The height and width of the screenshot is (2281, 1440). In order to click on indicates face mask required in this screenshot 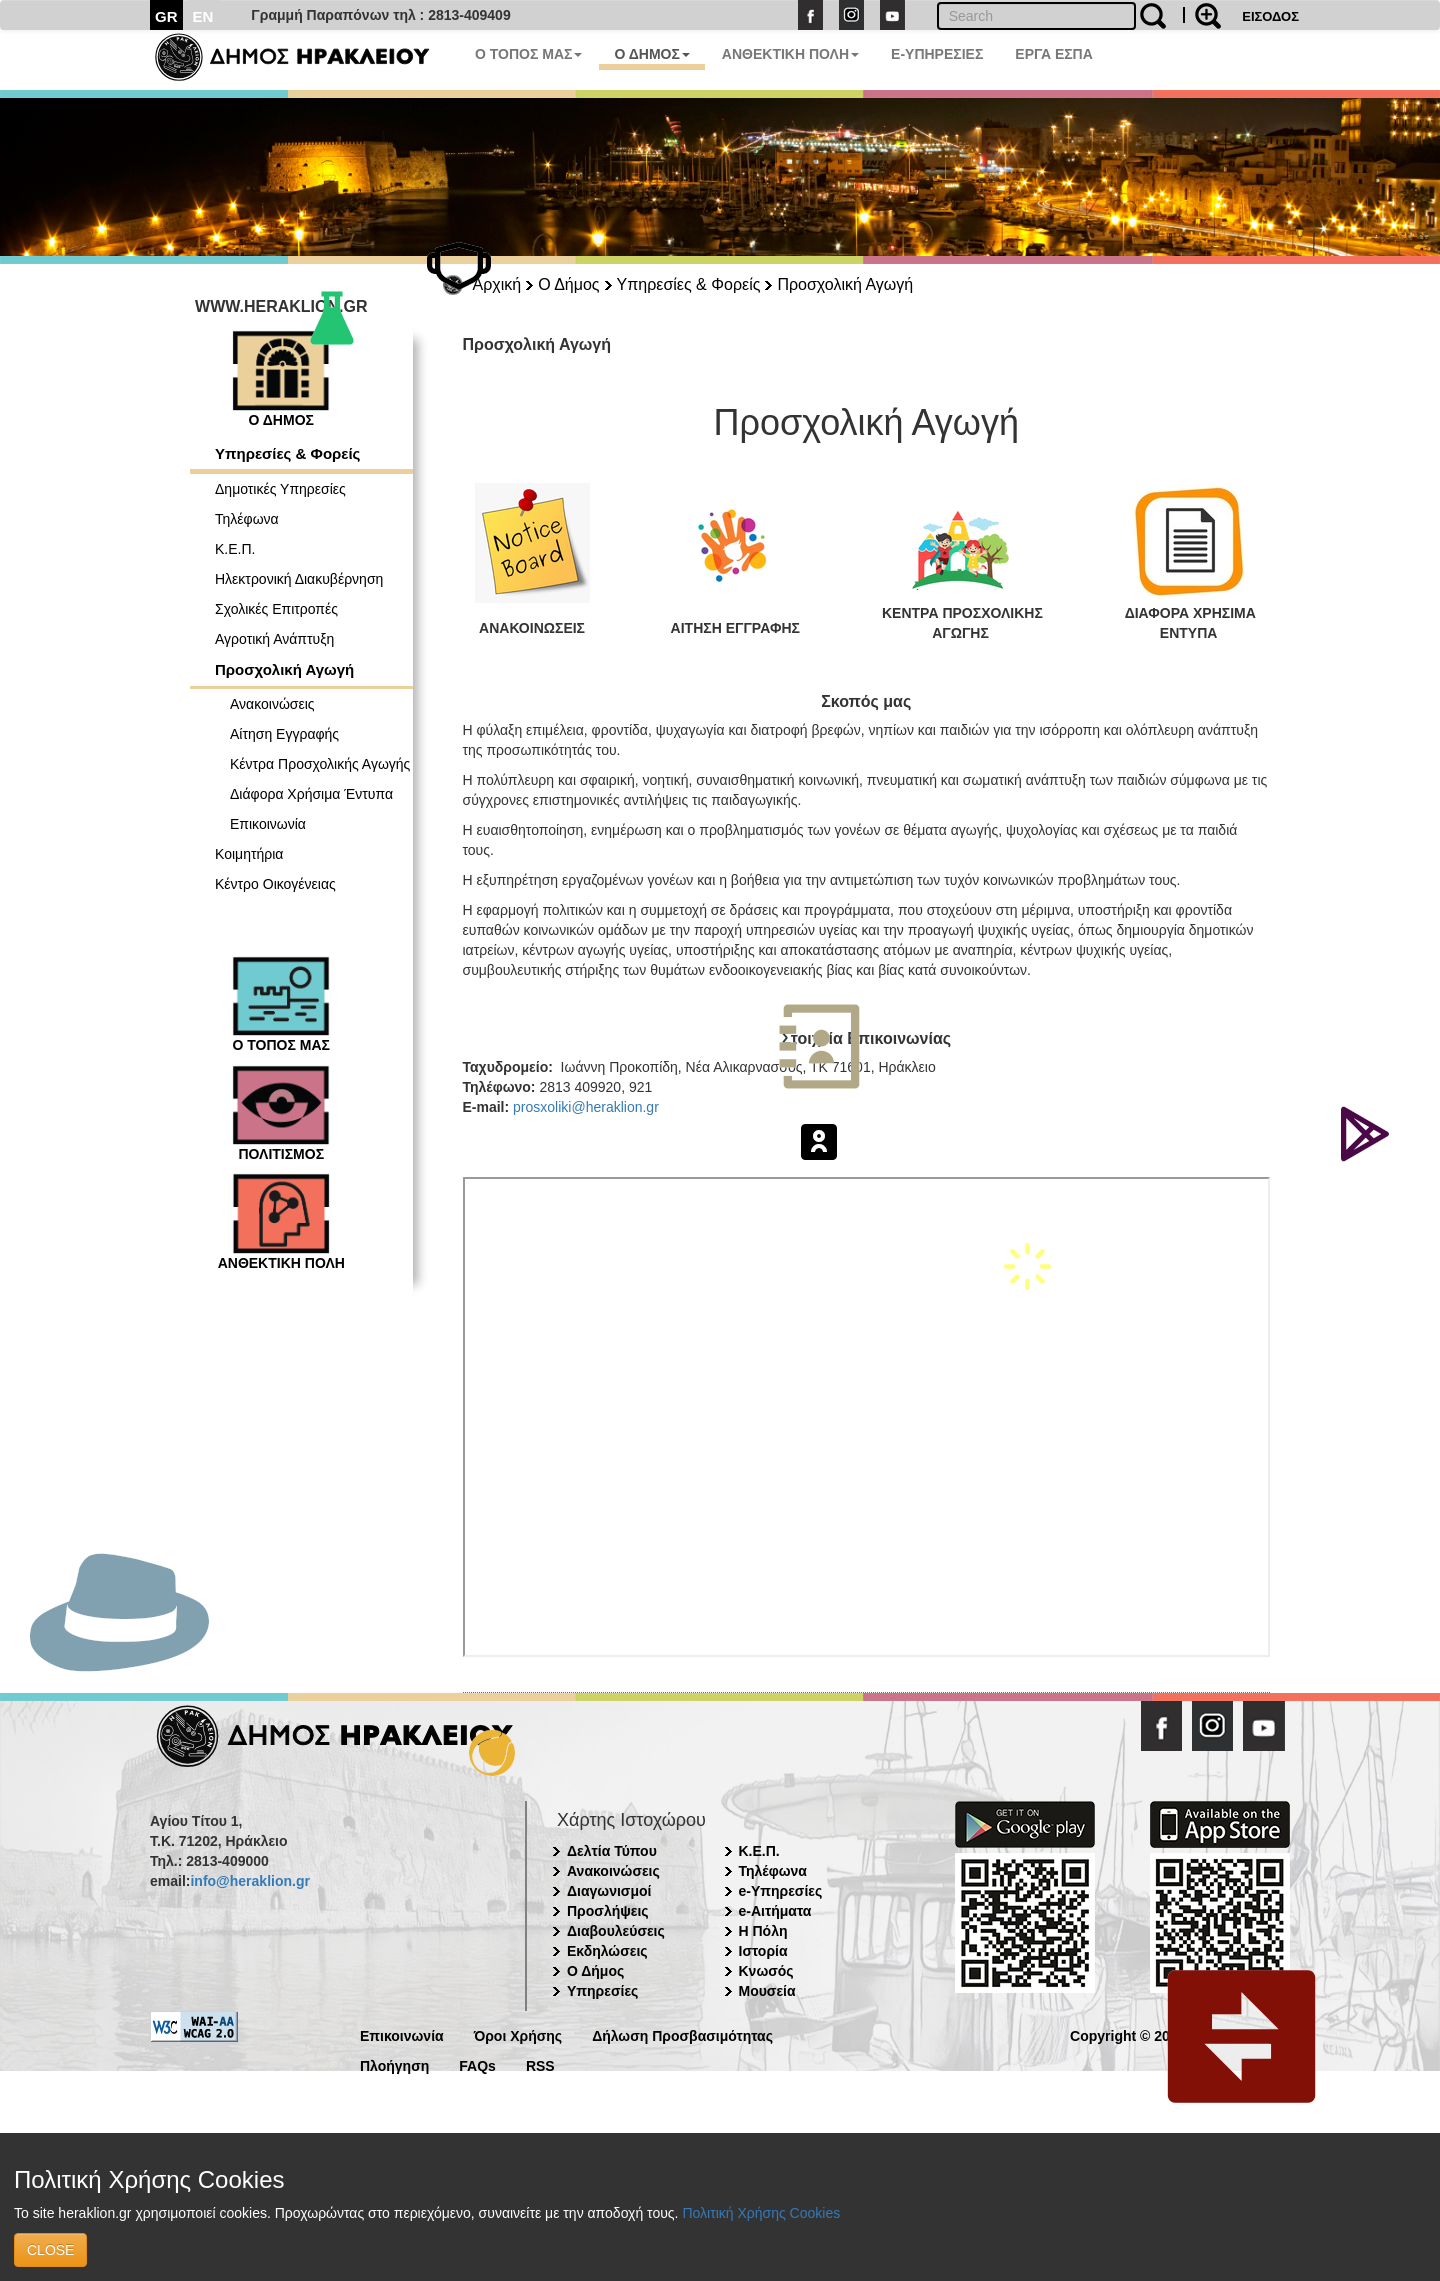, I will do `click(459, 266)`.